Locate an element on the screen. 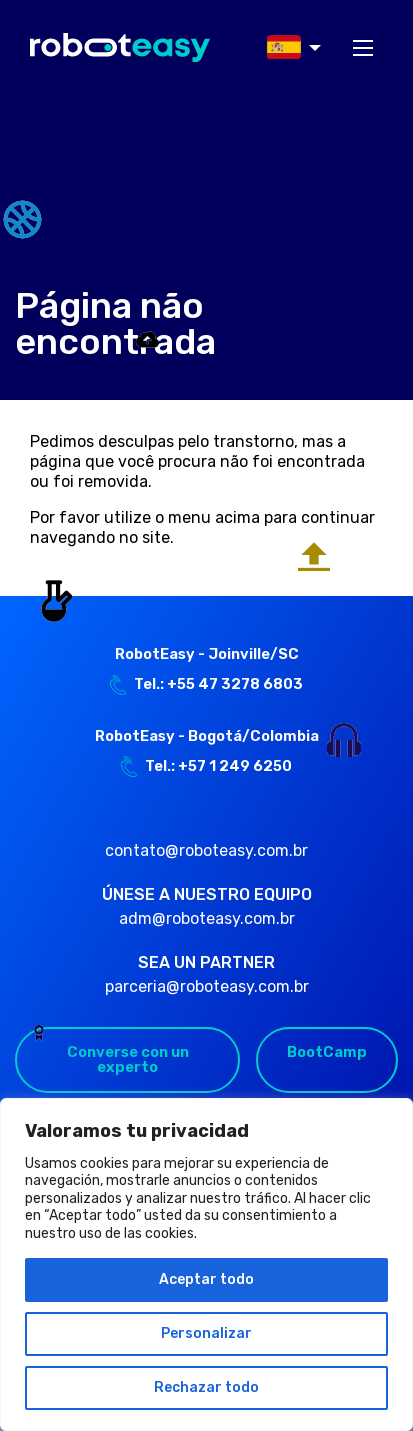  access basketball or sports-related content is located at coordinates (22, 219).